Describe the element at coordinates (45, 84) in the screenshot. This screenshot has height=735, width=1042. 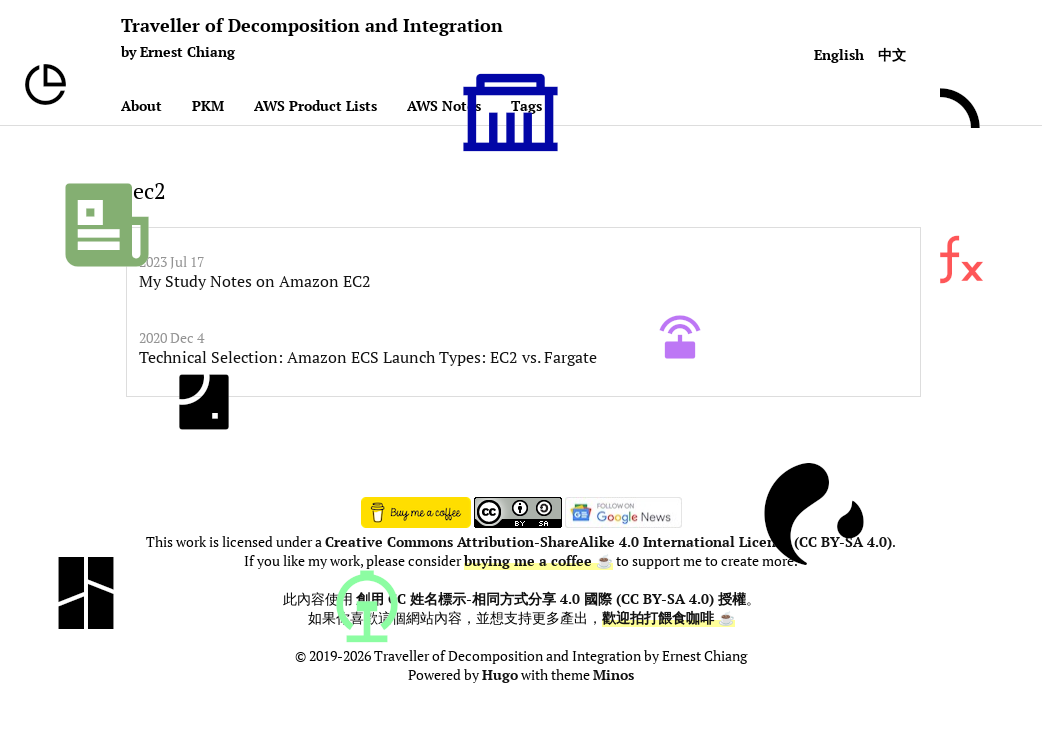
I see `view analytics or statistics` at that location.